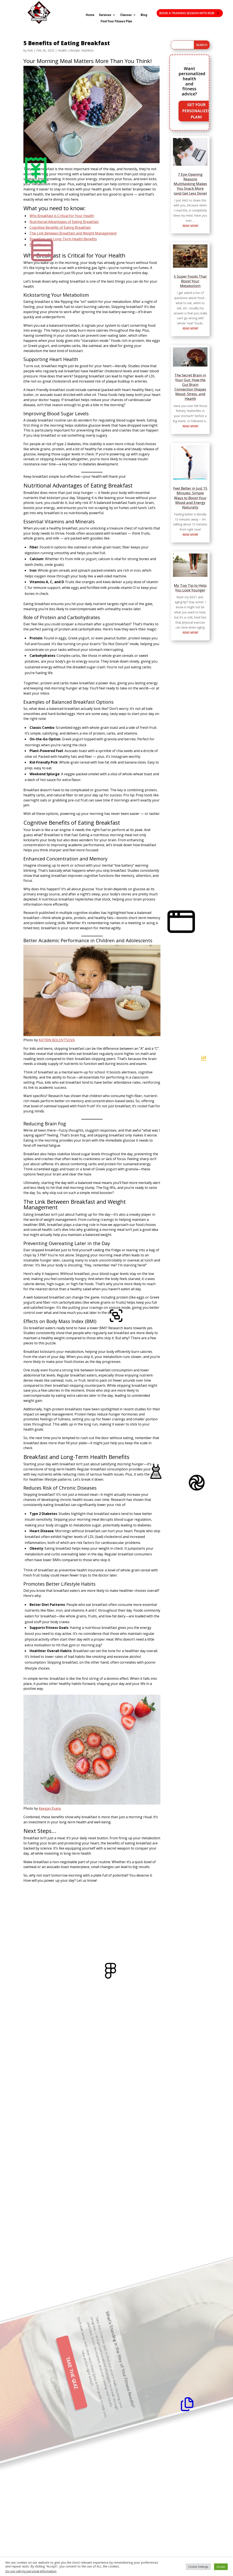 Image resolution: width=233 pixels, height=2576 pixels. Describe the element at coordinates (116, 1316) in the screenshot. I see `group selected objects together` at that location.